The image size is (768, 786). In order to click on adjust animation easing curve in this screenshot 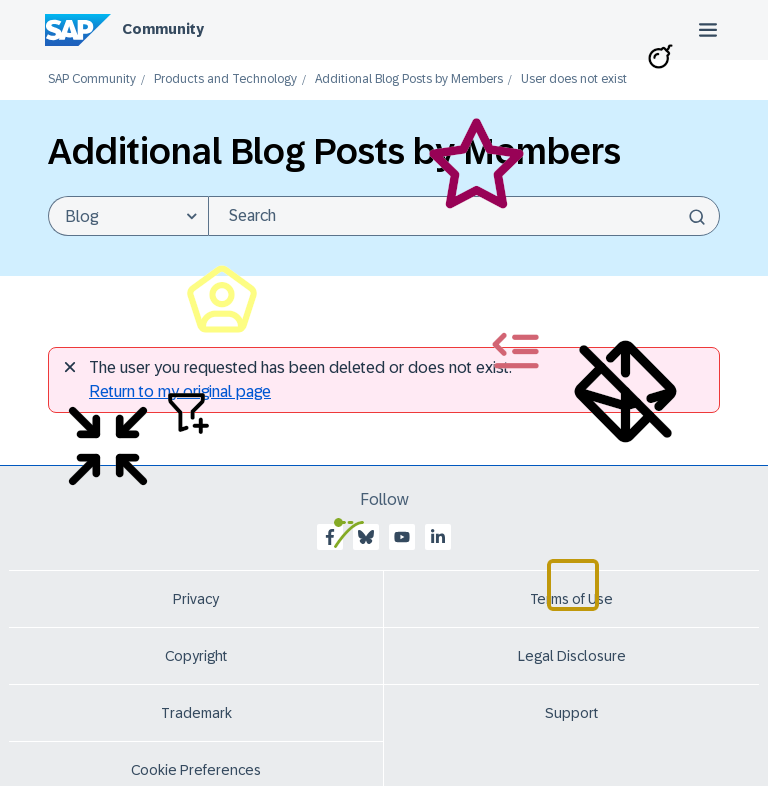, I will do `click(349, 533)`.